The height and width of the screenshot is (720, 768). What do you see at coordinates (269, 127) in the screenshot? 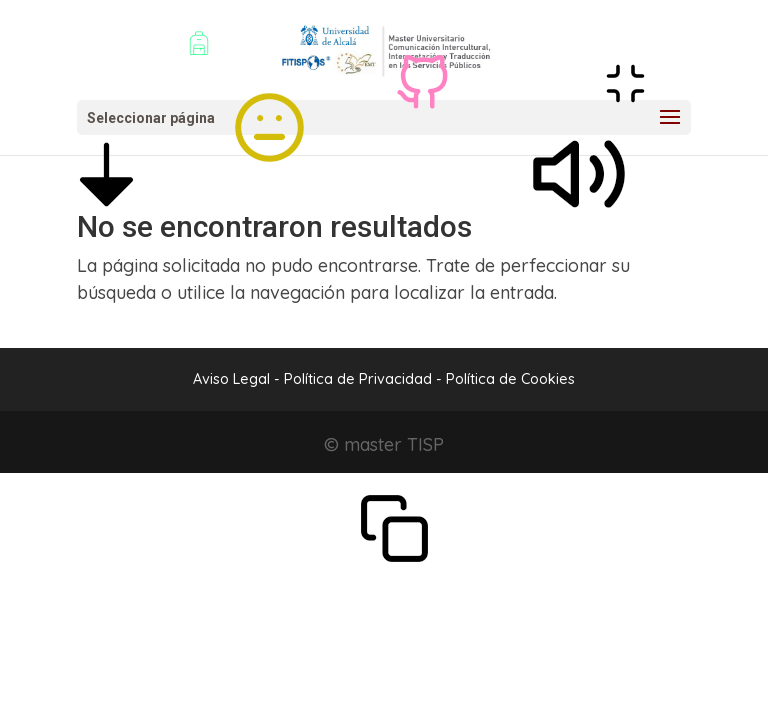
I see `rate your experience as neutral` at bounding box center [269, 127].